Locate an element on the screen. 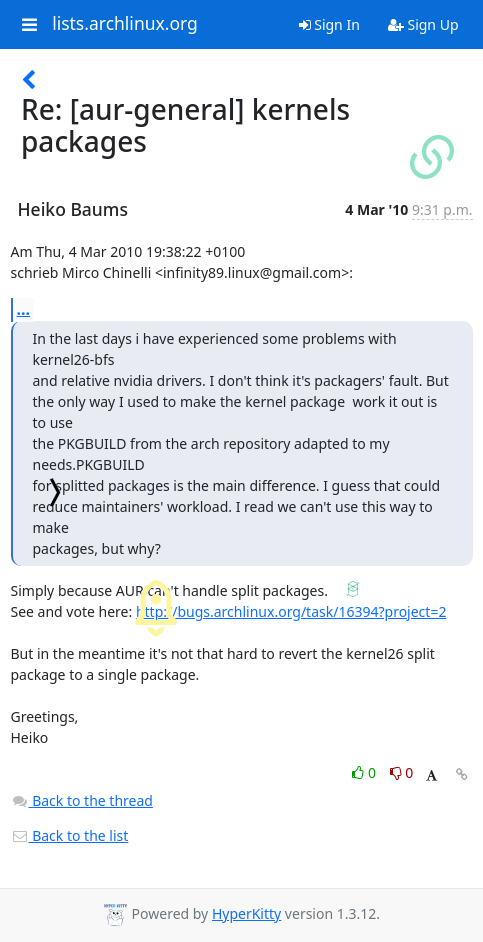 This screenshot has height=942, width=483. view linked items or connections is located at coordinates (432, 157).